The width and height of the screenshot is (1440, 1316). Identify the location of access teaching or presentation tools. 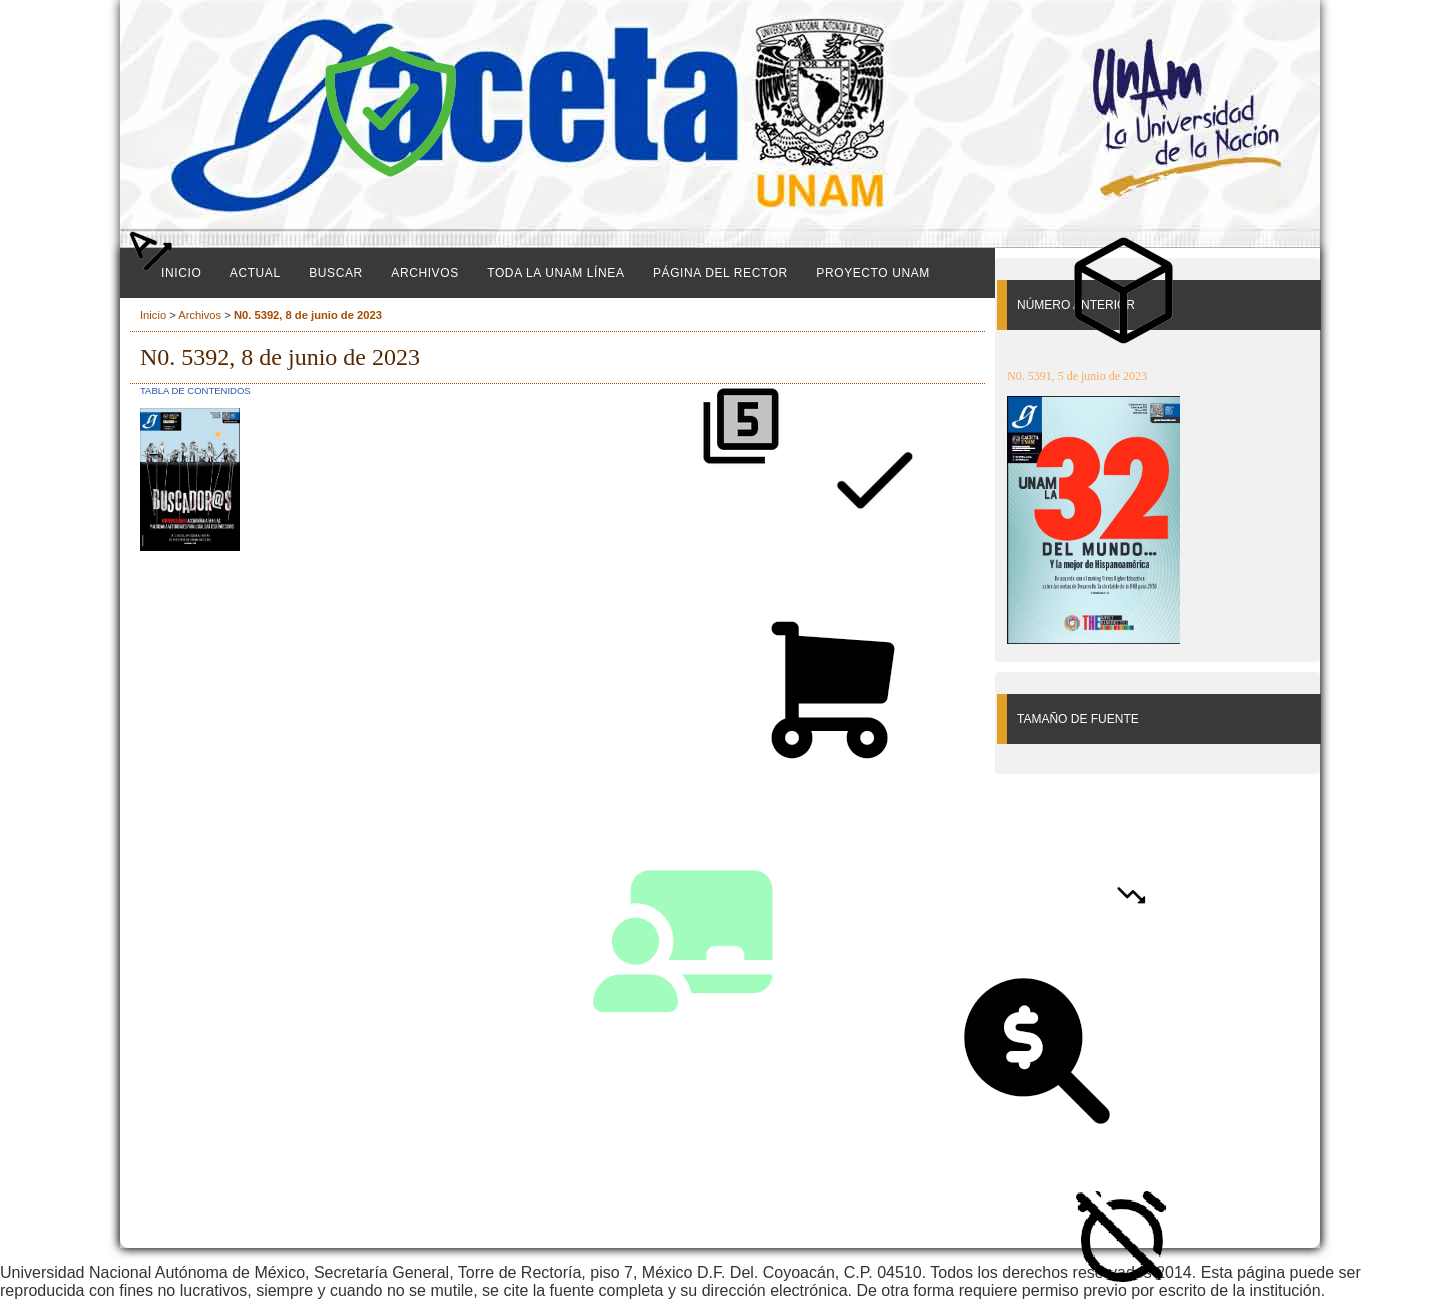
(687, 936).